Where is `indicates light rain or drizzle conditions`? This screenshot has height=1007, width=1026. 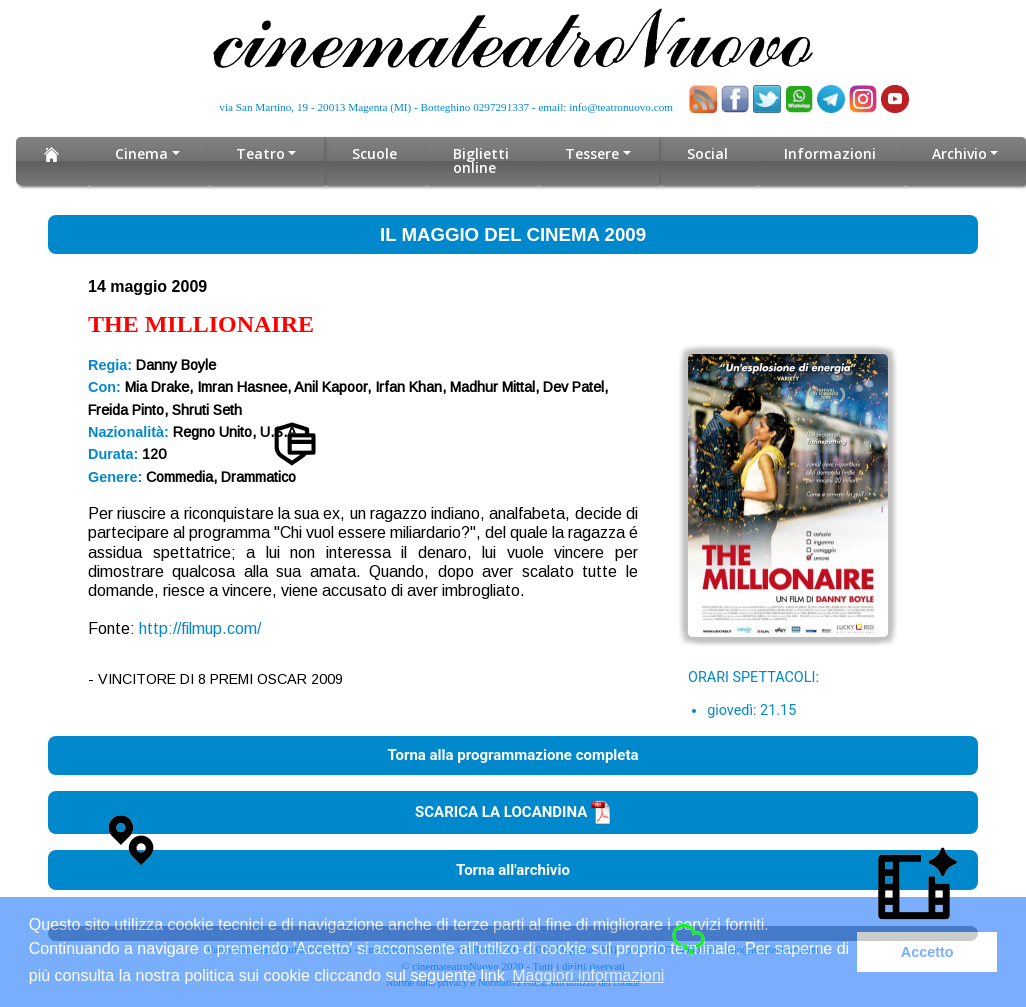
indicates light rain or drizzle conditions is located at coordinates (688, 938).